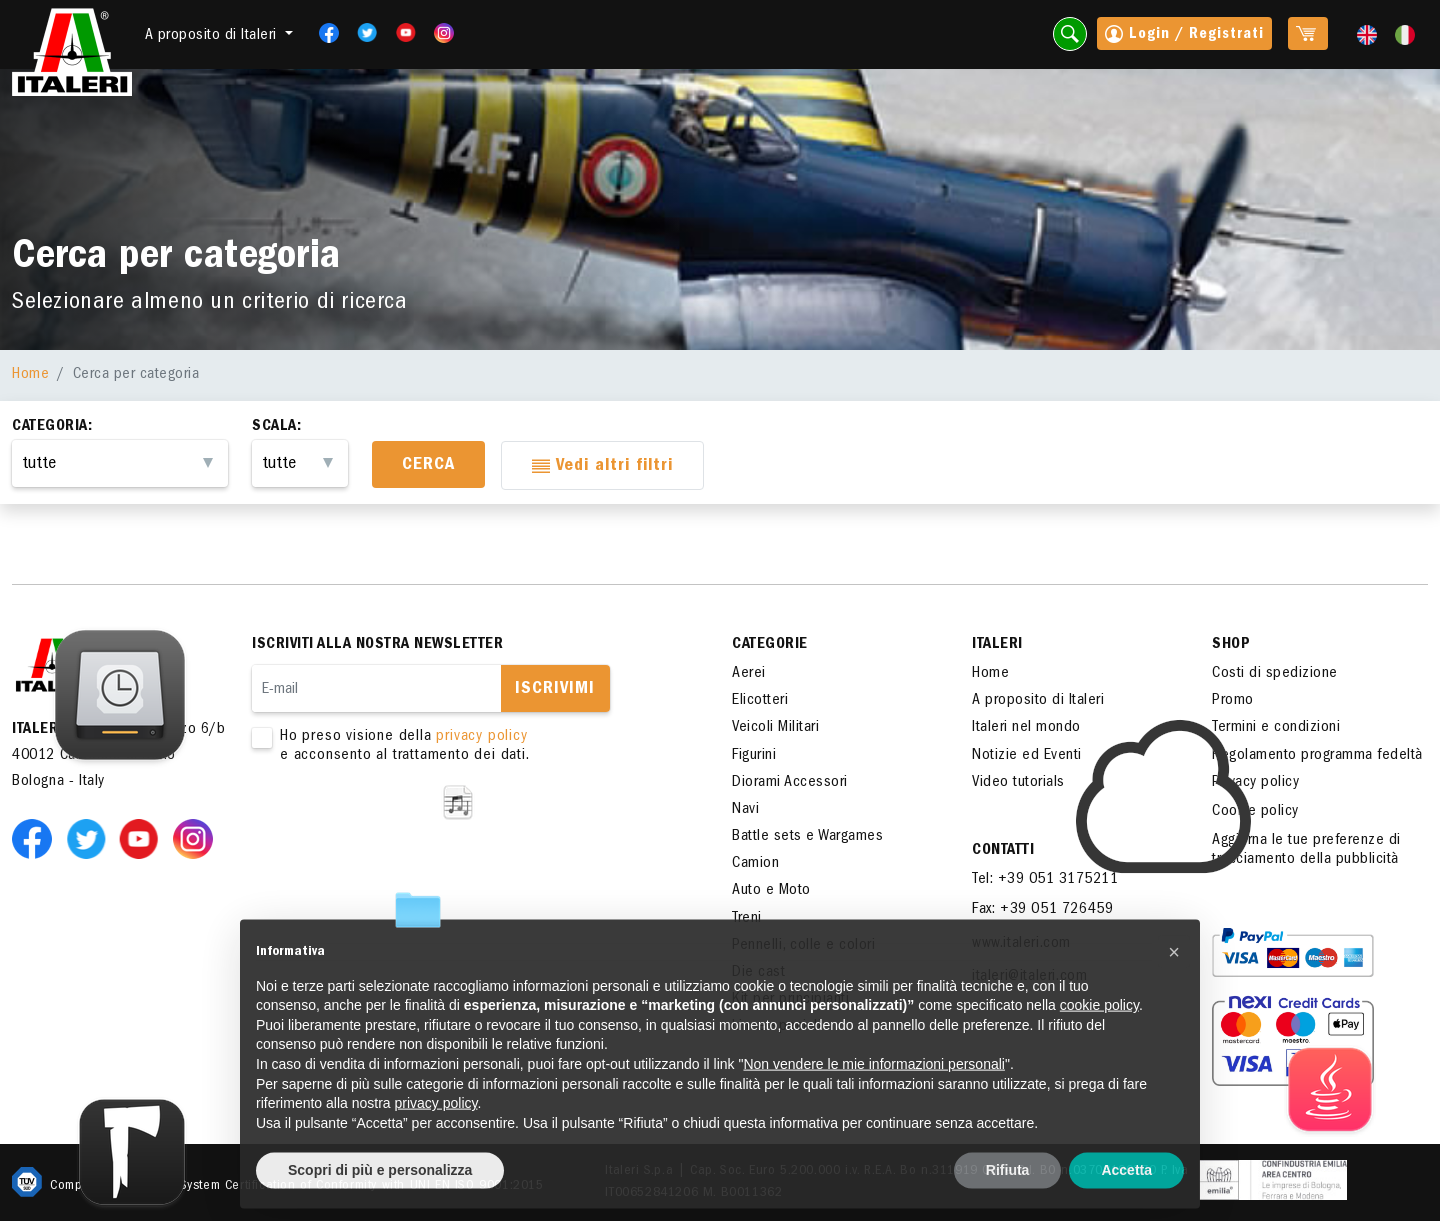 The image size is (1440, 1221). Describe the element at coordinates (132, 1152) in the screenshot. I see `launch The Long Dark game` at that location.